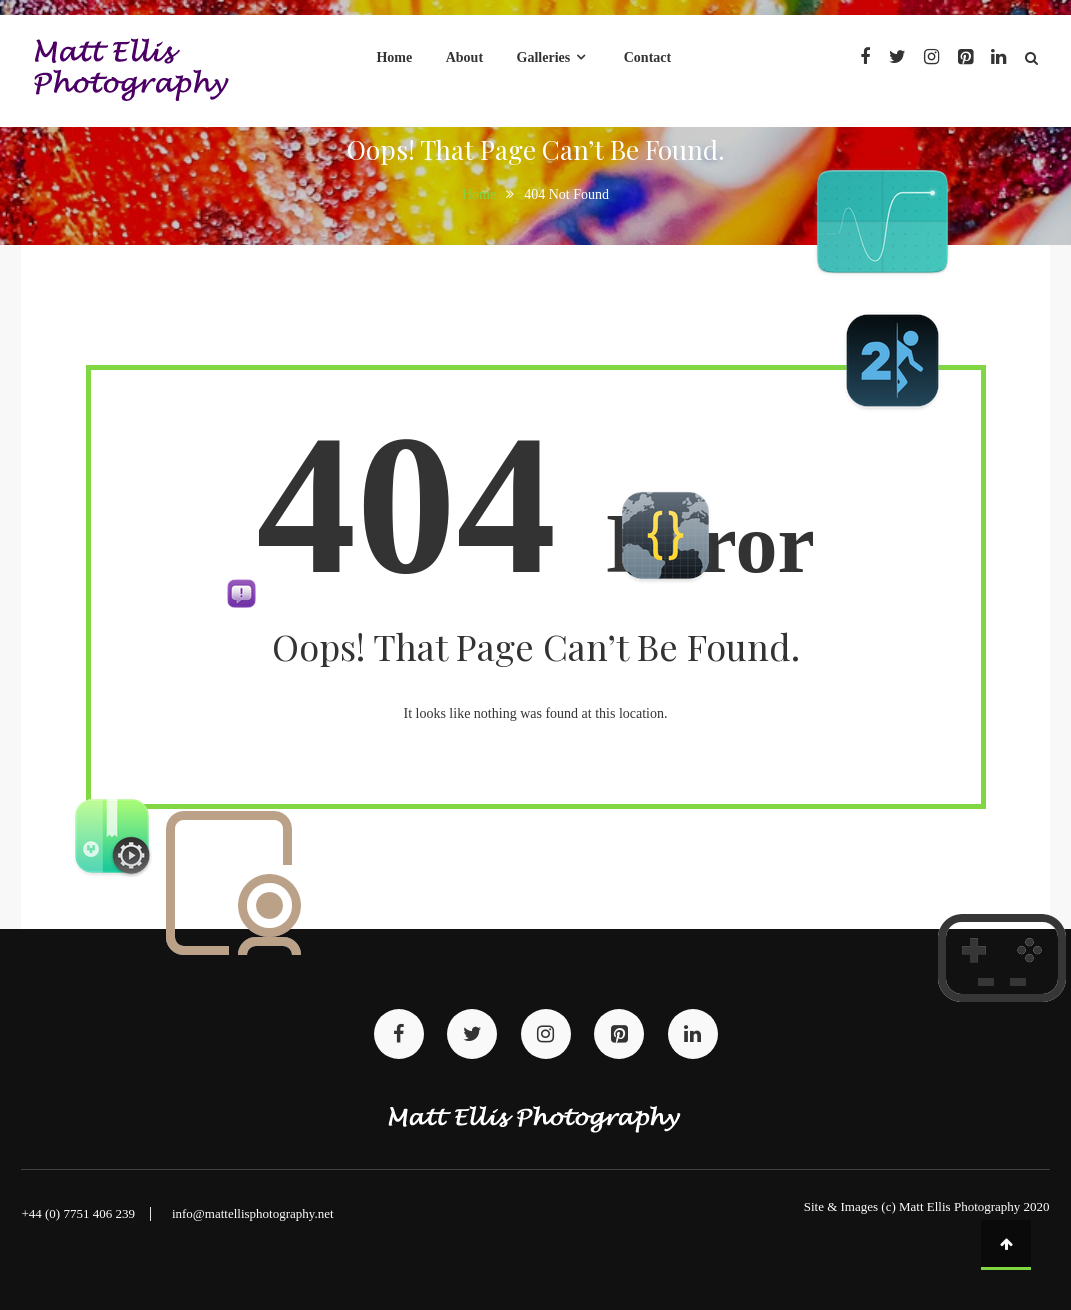  I want to click on open Feedback Assistant to submit bug reports to Apple, so click(241, 593).